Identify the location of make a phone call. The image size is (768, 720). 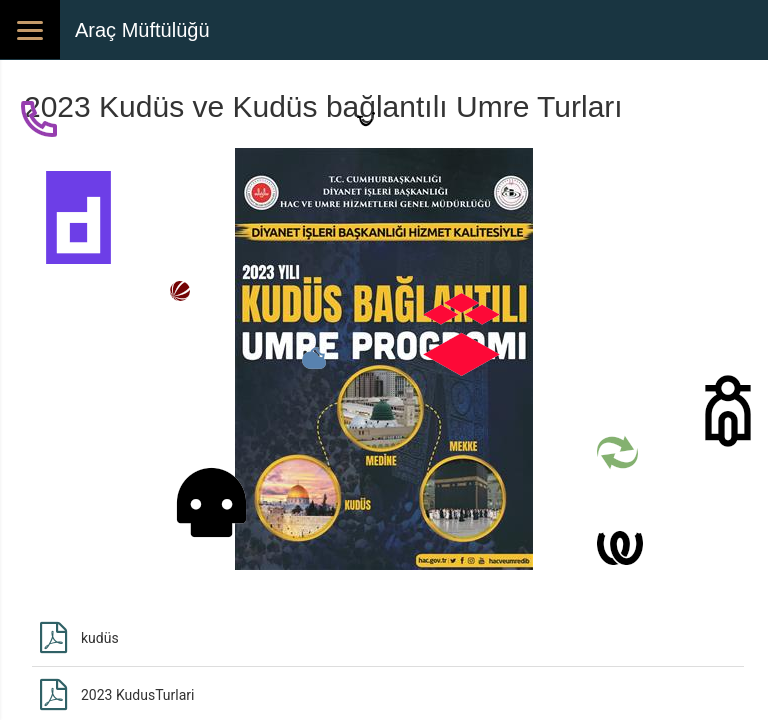
(39, 119).